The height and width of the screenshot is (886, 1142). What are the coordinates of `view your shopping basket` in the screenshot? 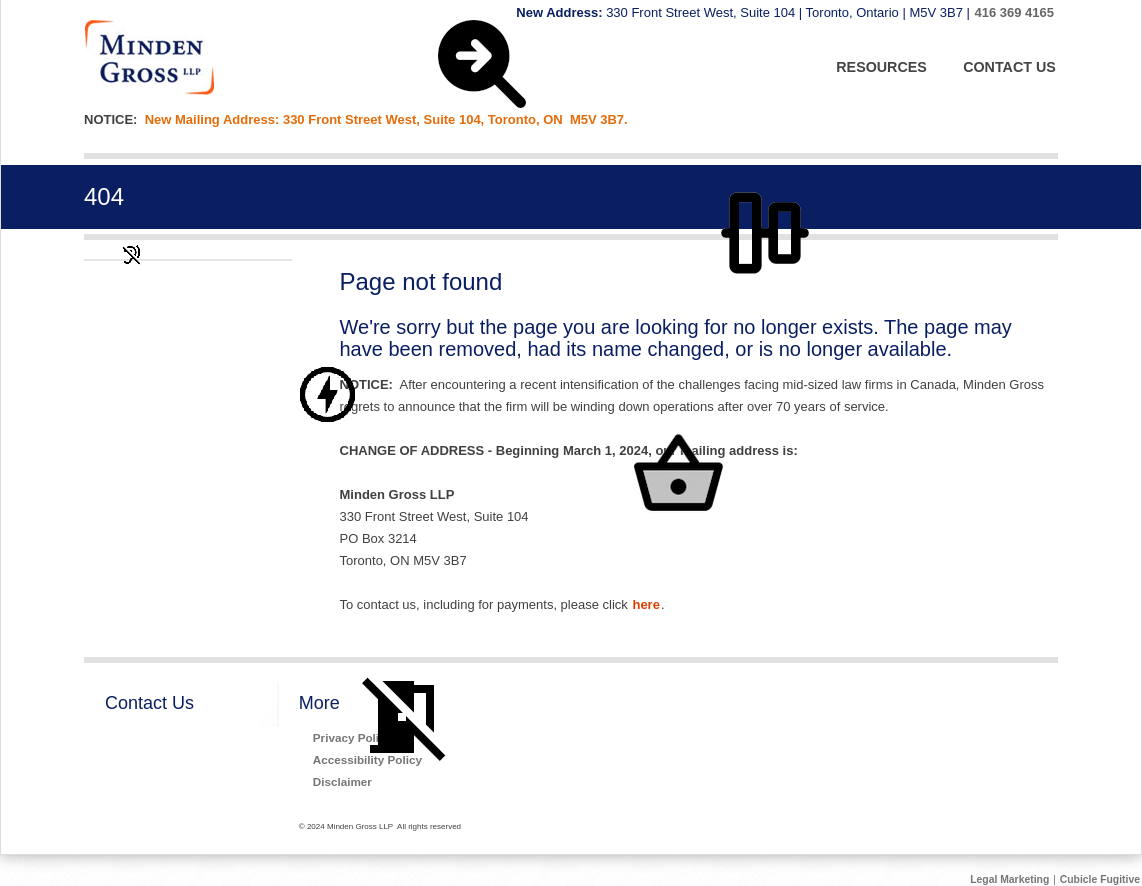 It's located at (678, 474).